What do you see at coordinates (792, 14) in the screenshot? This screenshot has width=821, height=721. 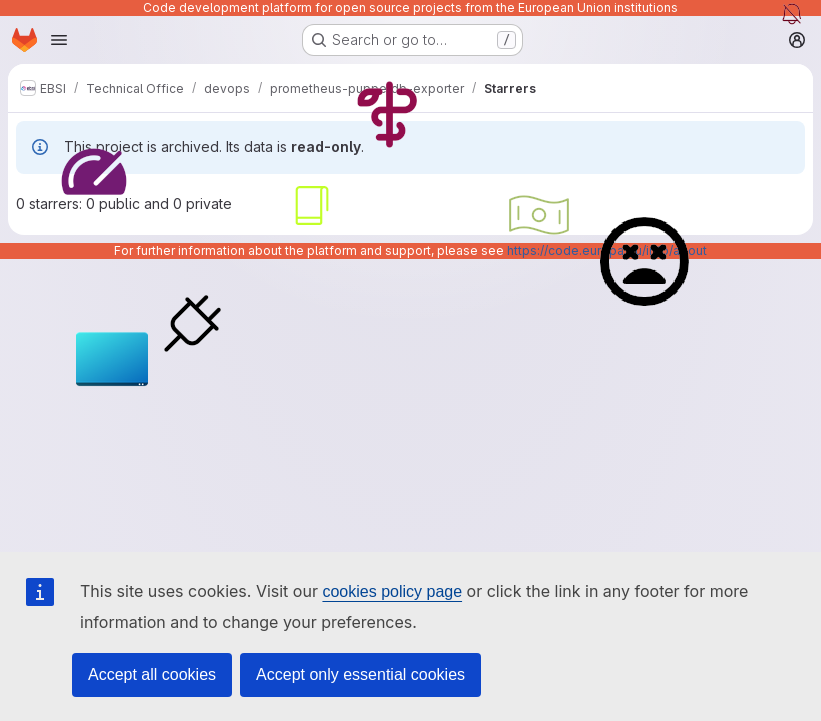 I see `mute notifications` at bounding box center [792, 14].